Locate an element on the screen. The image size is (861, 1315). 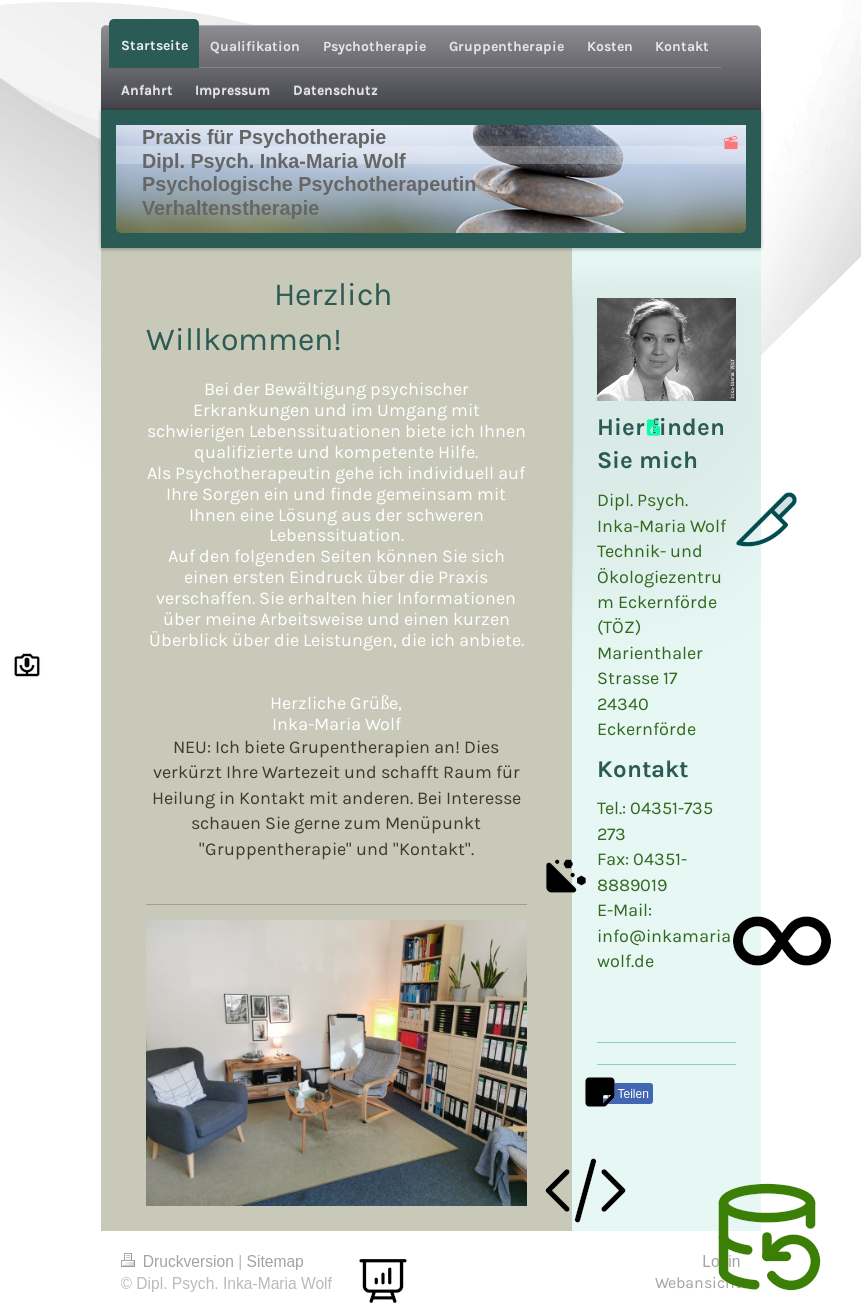
indicates unlimited or infinite capacity is located at coordinates (782, 941).